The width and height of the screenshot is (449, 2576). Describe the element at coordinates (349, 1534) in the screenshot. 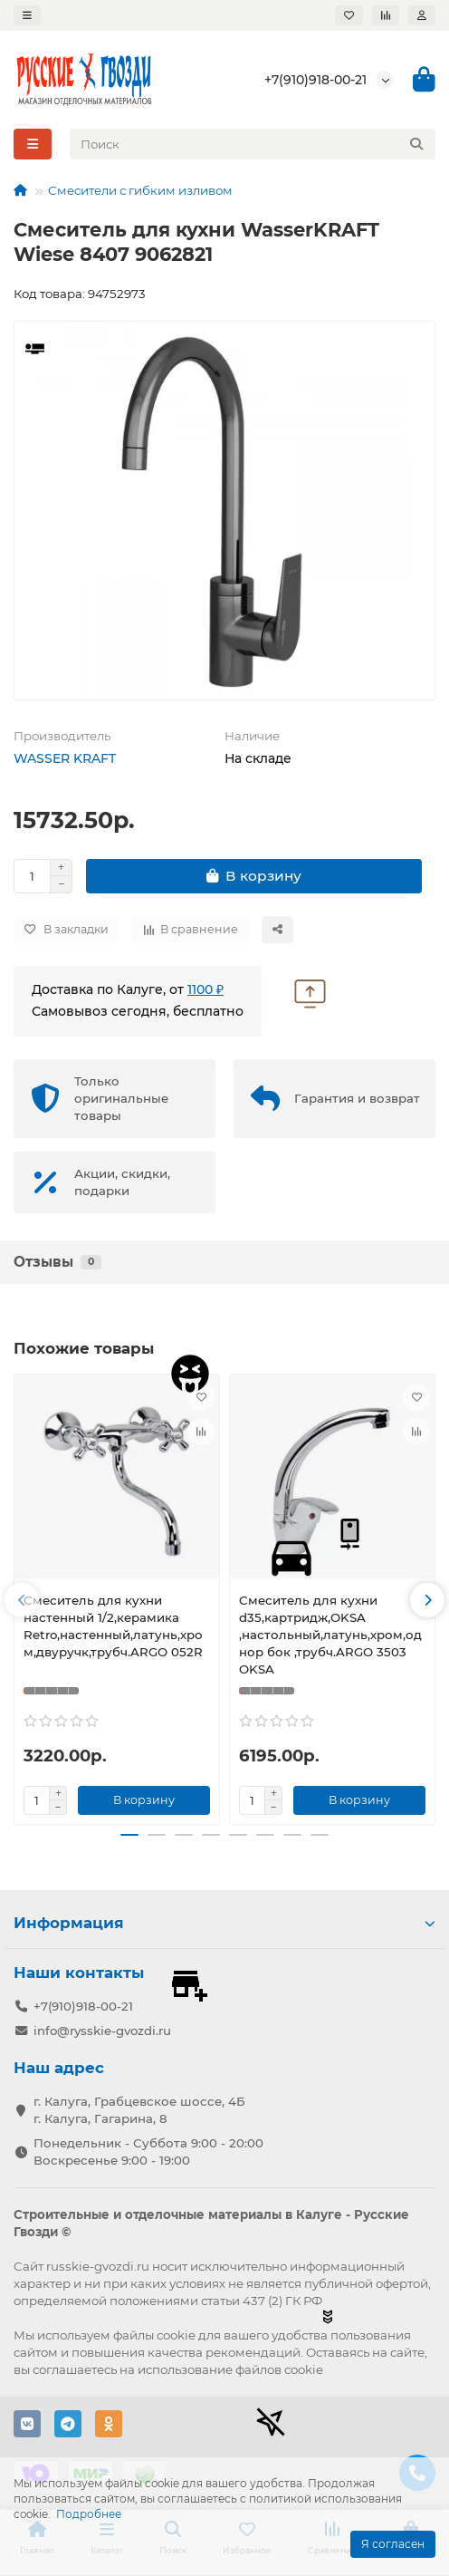

I see `switch to rear camera` at that location.